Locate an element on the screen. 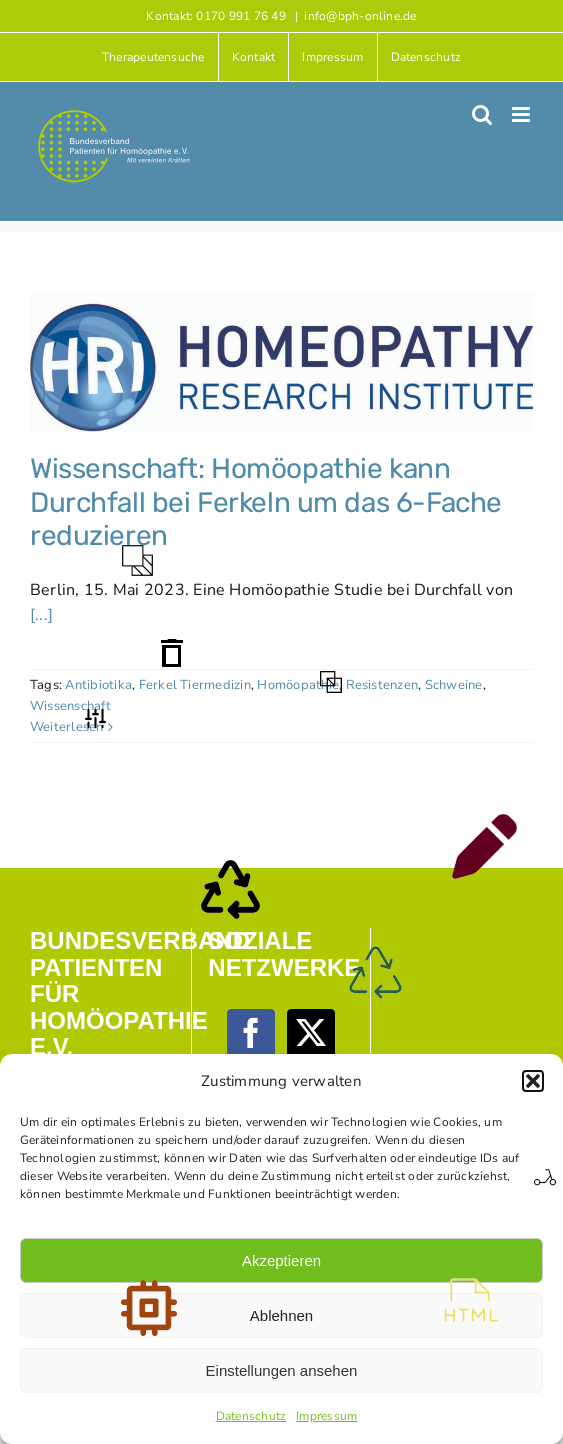 The width and height of the screenshot is (563, 1444). recycle or move item to trash is located at coordinates (230, 889).